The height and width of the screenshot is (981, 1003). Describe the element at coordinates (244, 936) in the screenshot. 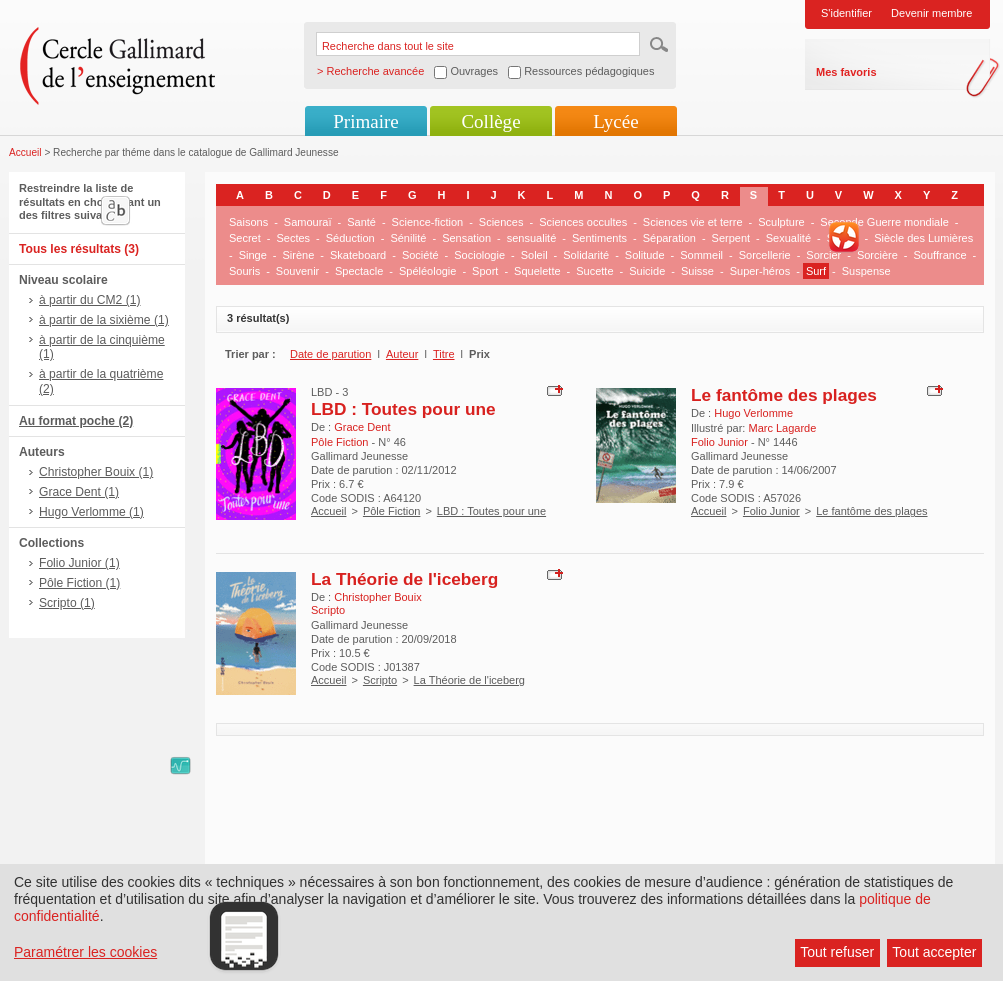

I see `open Buffer text editor app` at that location.